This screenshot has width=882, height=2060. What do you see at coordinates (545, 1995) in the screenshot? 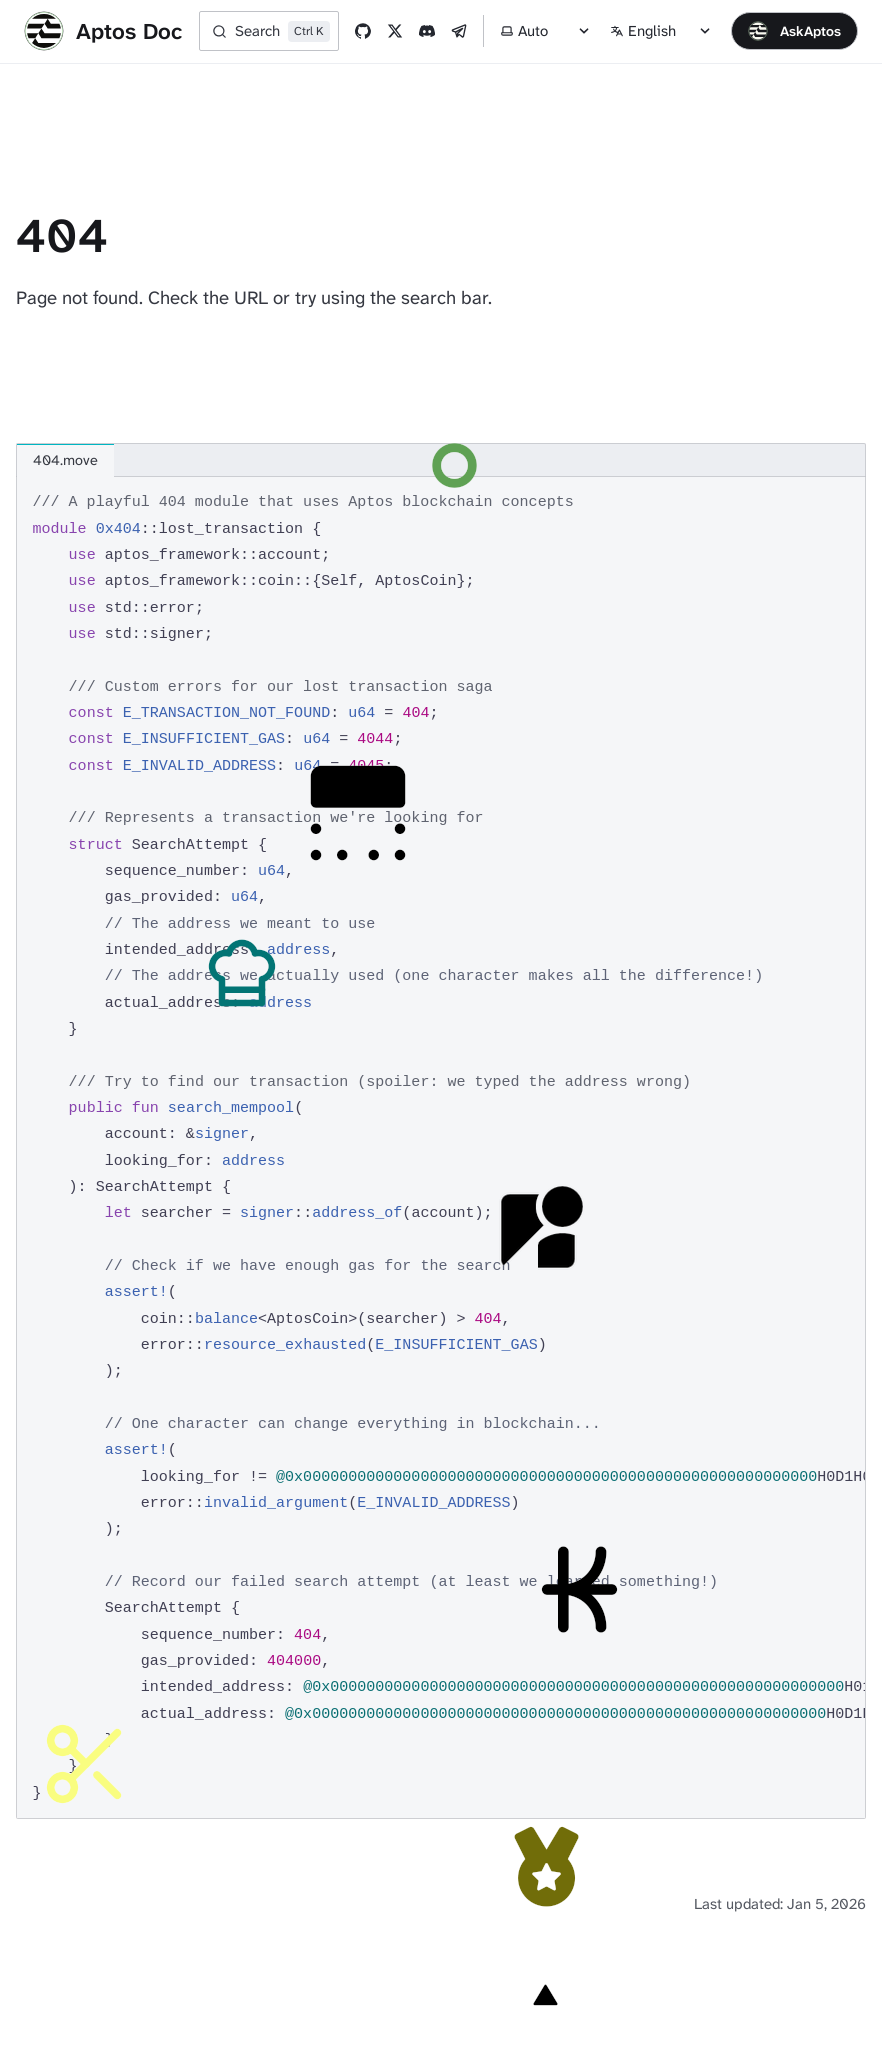
I see `vercel platform logo` at bounding box center [545, 1995].